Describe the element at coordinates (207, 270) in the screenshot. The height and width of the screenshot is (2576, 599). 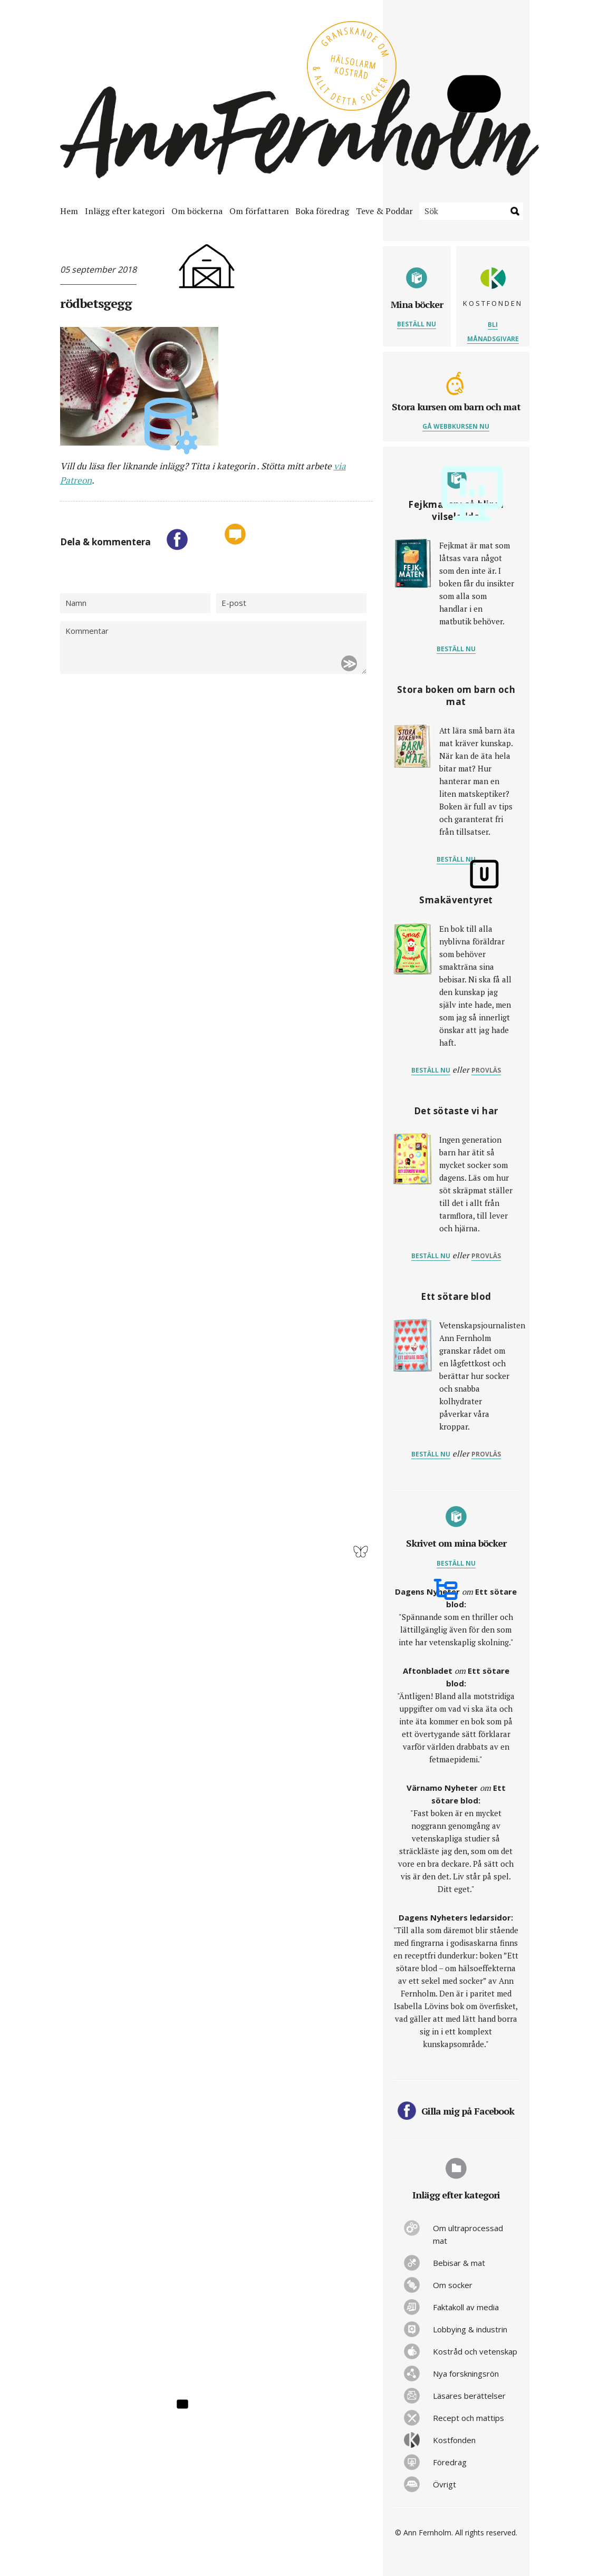
I see `access farm or agricultural settings` at that location.